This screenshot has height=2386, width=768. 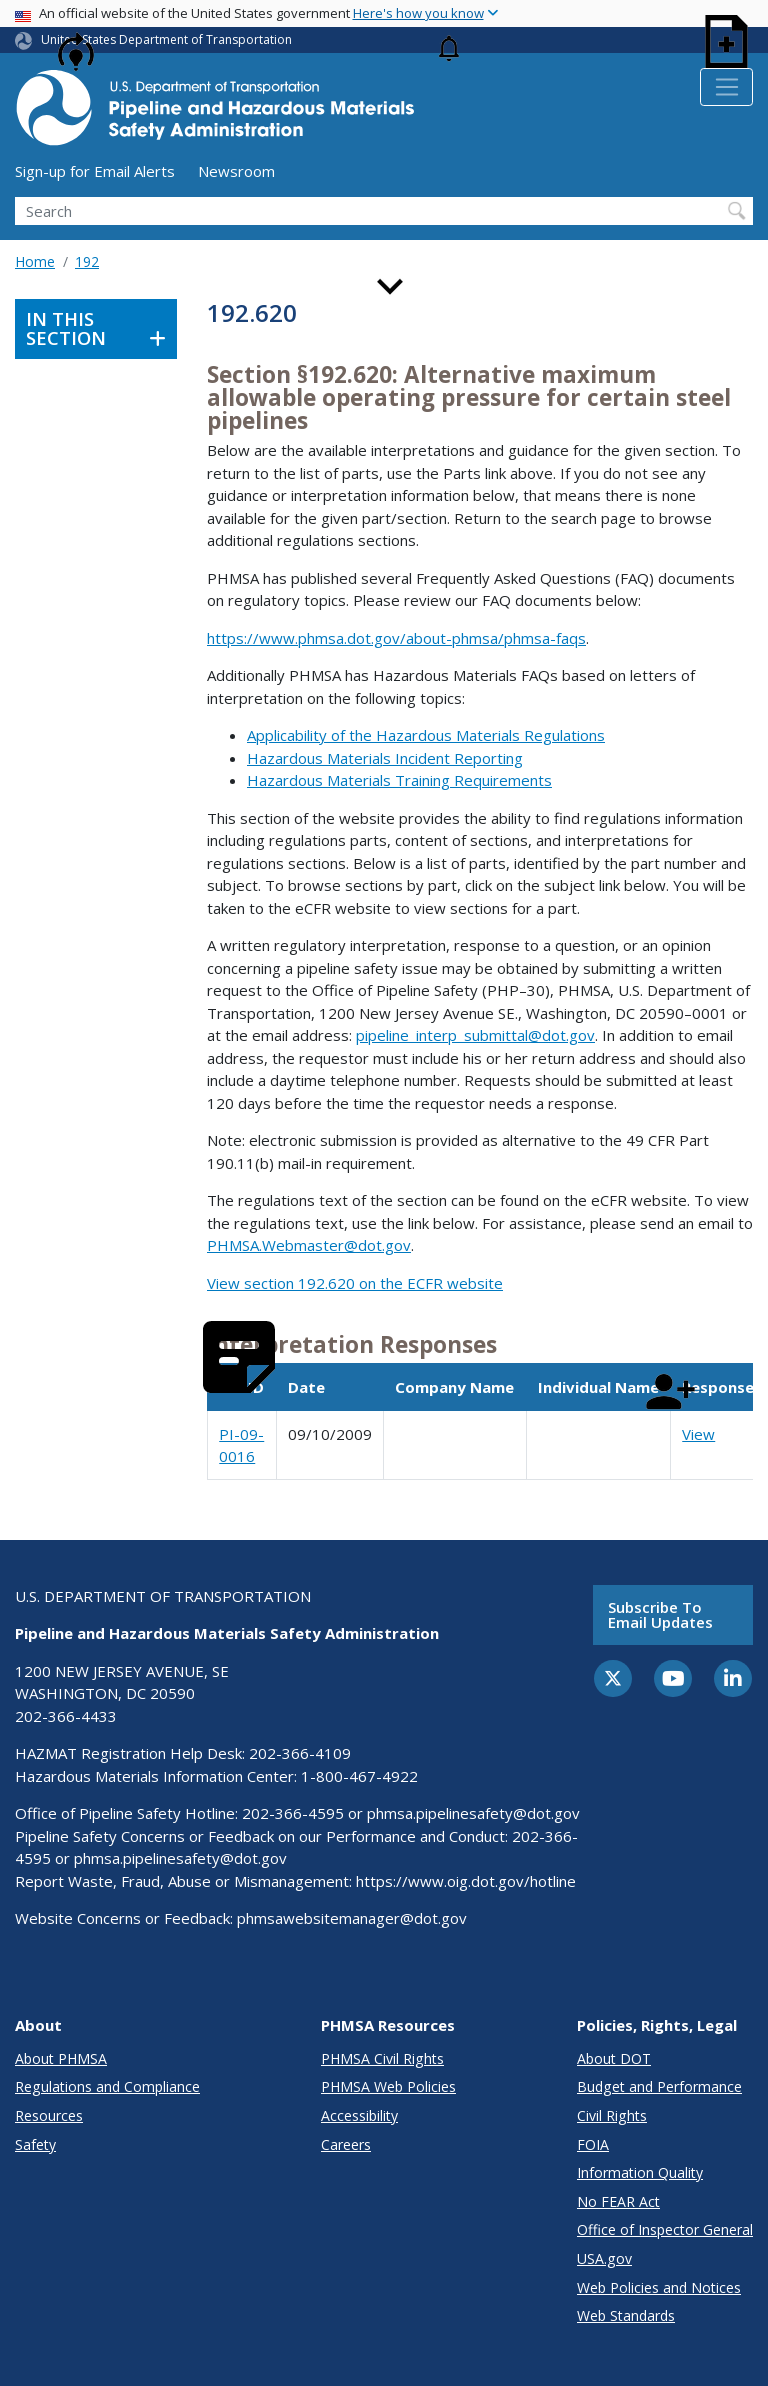 What do you see at coordinates (239, 1357) in the screenshot?
I see `create a new note` at bounding box center [239, 1357].